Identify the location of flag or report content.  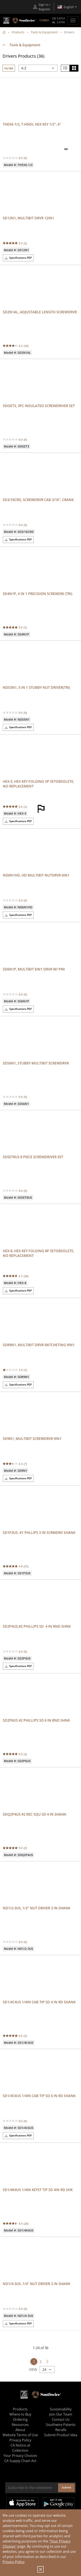
(41, 809).